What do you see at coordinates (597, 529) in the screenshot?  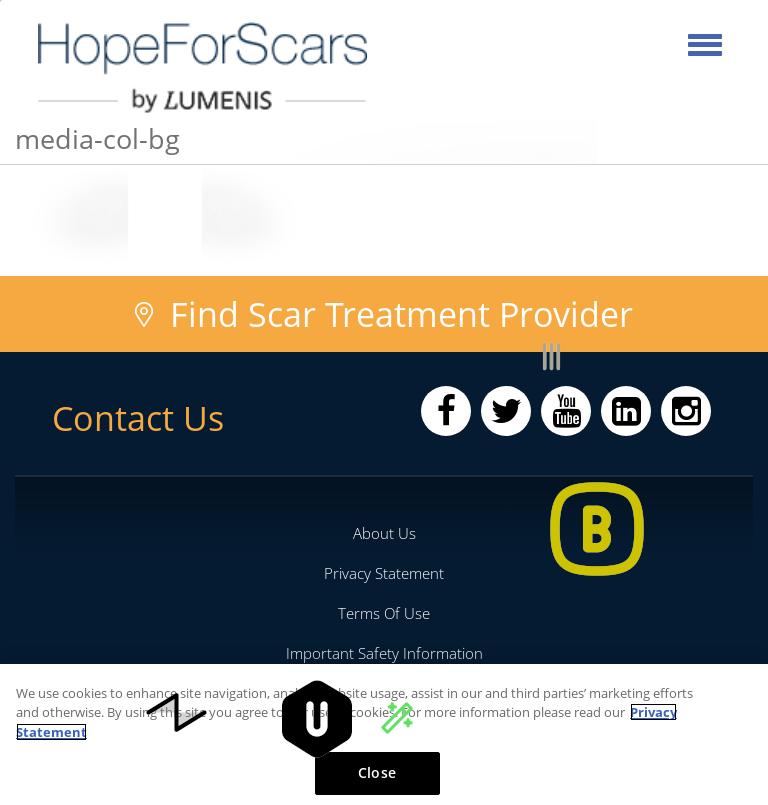 I see `apply bold formatting to selected text` at bounding box center [597, 529].